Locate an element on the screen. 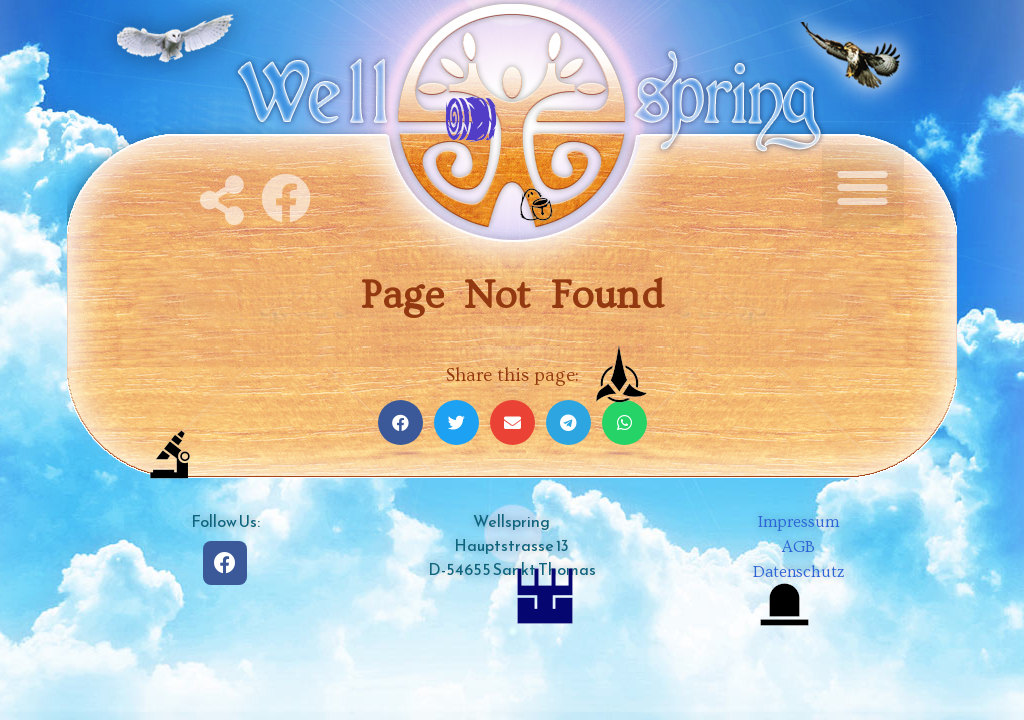 The width and height of the screenshot is (1024, 720). hay bale resource in farming simulation game is located at coordinates (471, 119).